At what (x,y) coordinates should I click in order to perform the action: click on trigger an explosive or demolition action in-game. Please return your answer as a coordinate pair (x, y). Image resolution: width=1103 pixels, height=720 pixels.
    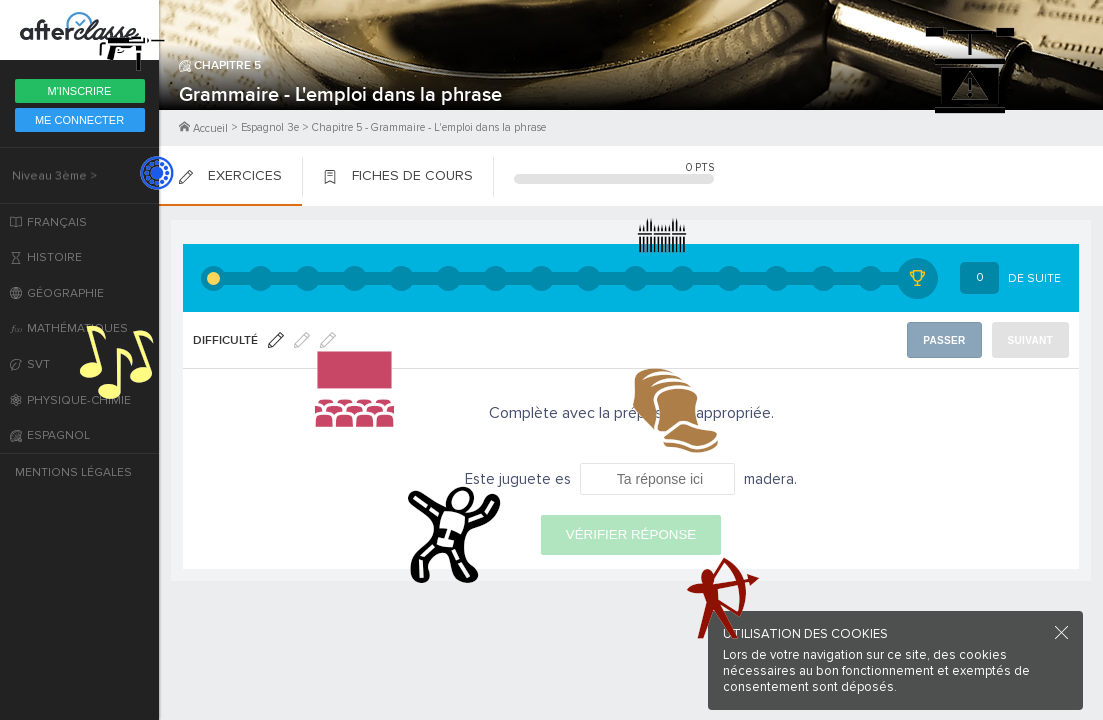
    Looking at the image, I should click on (970, 69).